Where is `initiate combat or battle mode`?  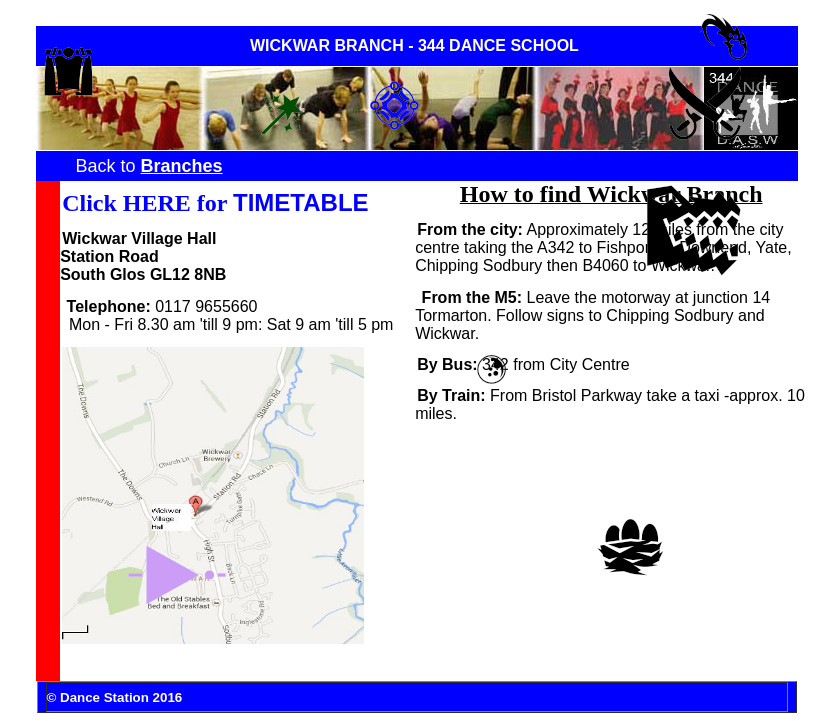 initiate combat or battle mode is located at coordinates (705, 103).